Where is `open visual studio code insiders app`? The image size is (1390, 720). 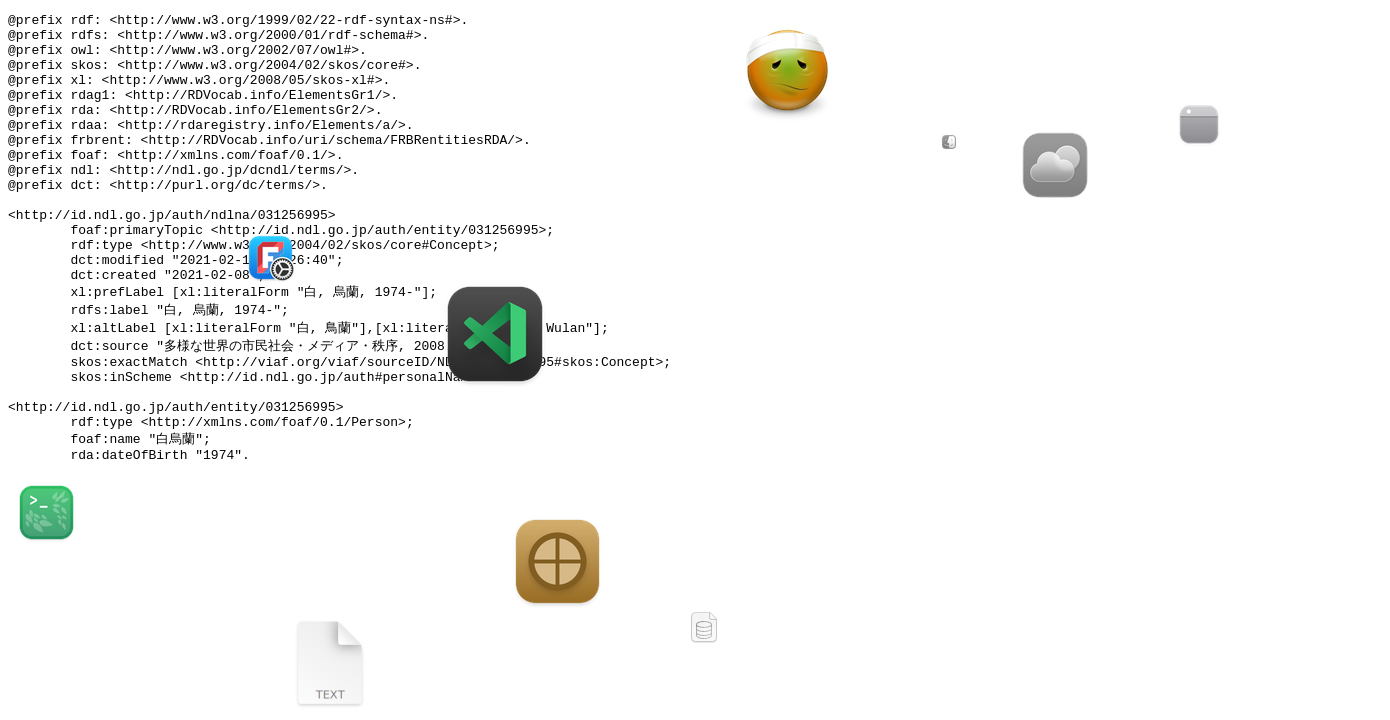 open visual studio code insiders app is located at coordinates (495, 334).